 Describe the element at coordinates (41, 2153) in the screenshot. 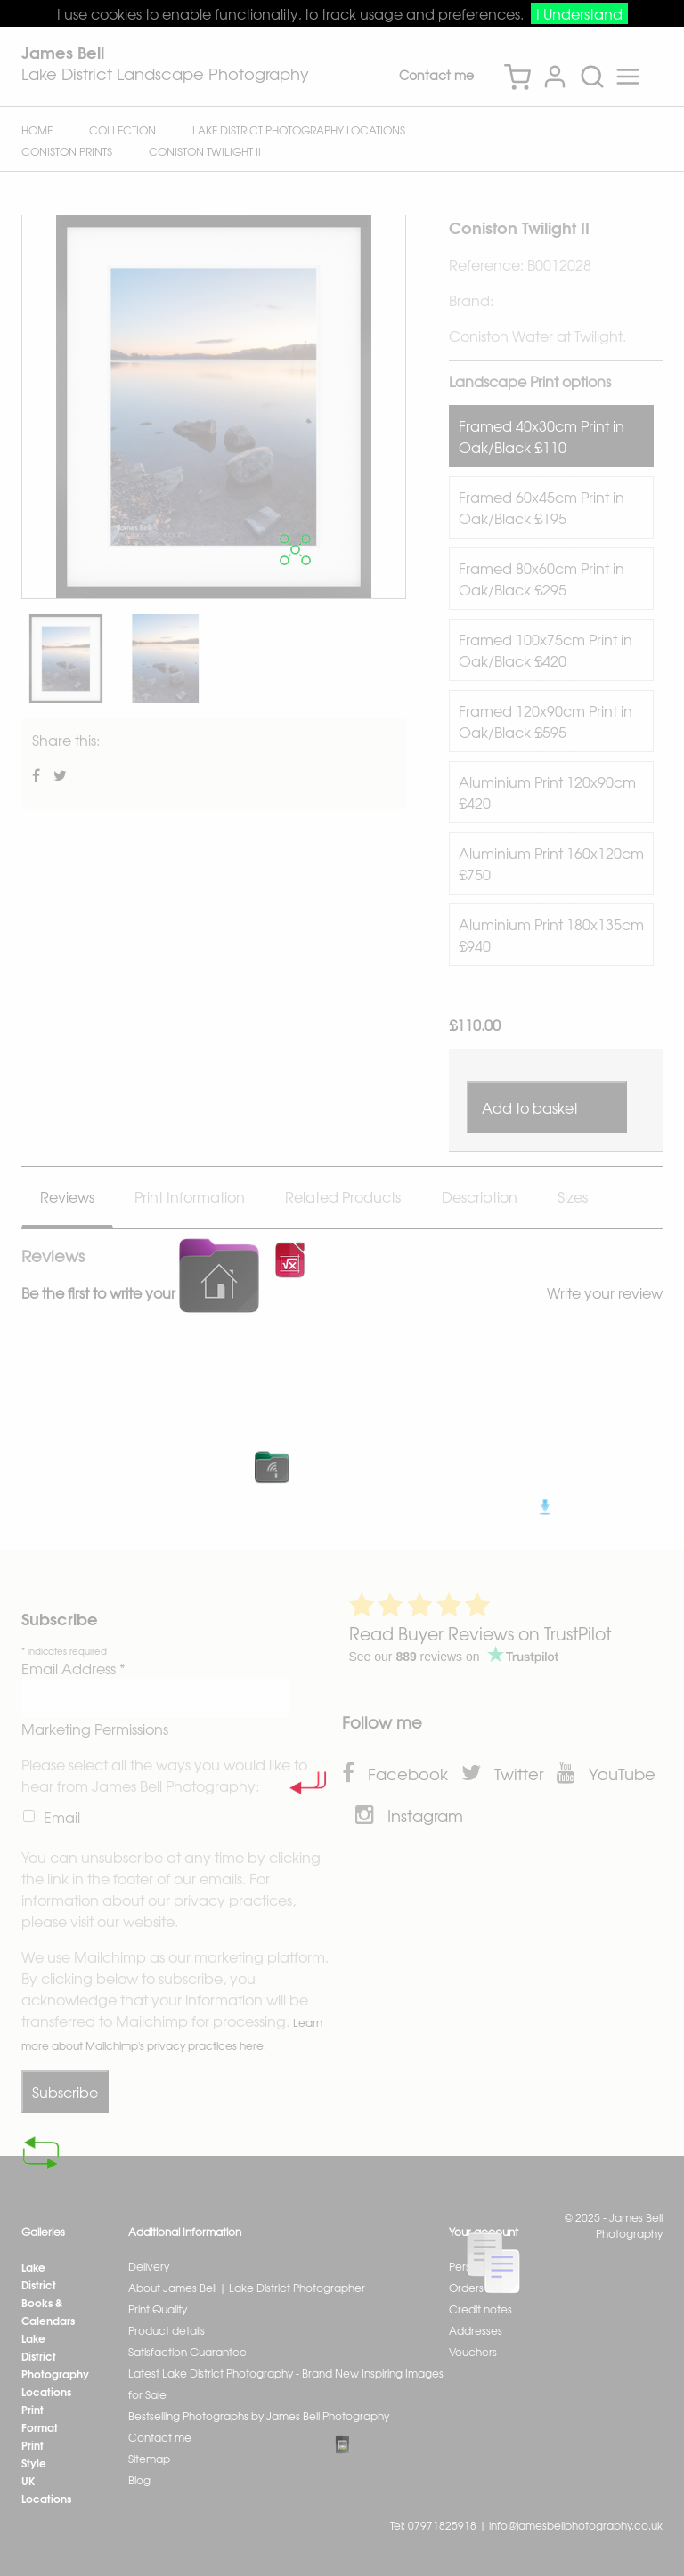

I see `sync or refresh mail messages` at that location.